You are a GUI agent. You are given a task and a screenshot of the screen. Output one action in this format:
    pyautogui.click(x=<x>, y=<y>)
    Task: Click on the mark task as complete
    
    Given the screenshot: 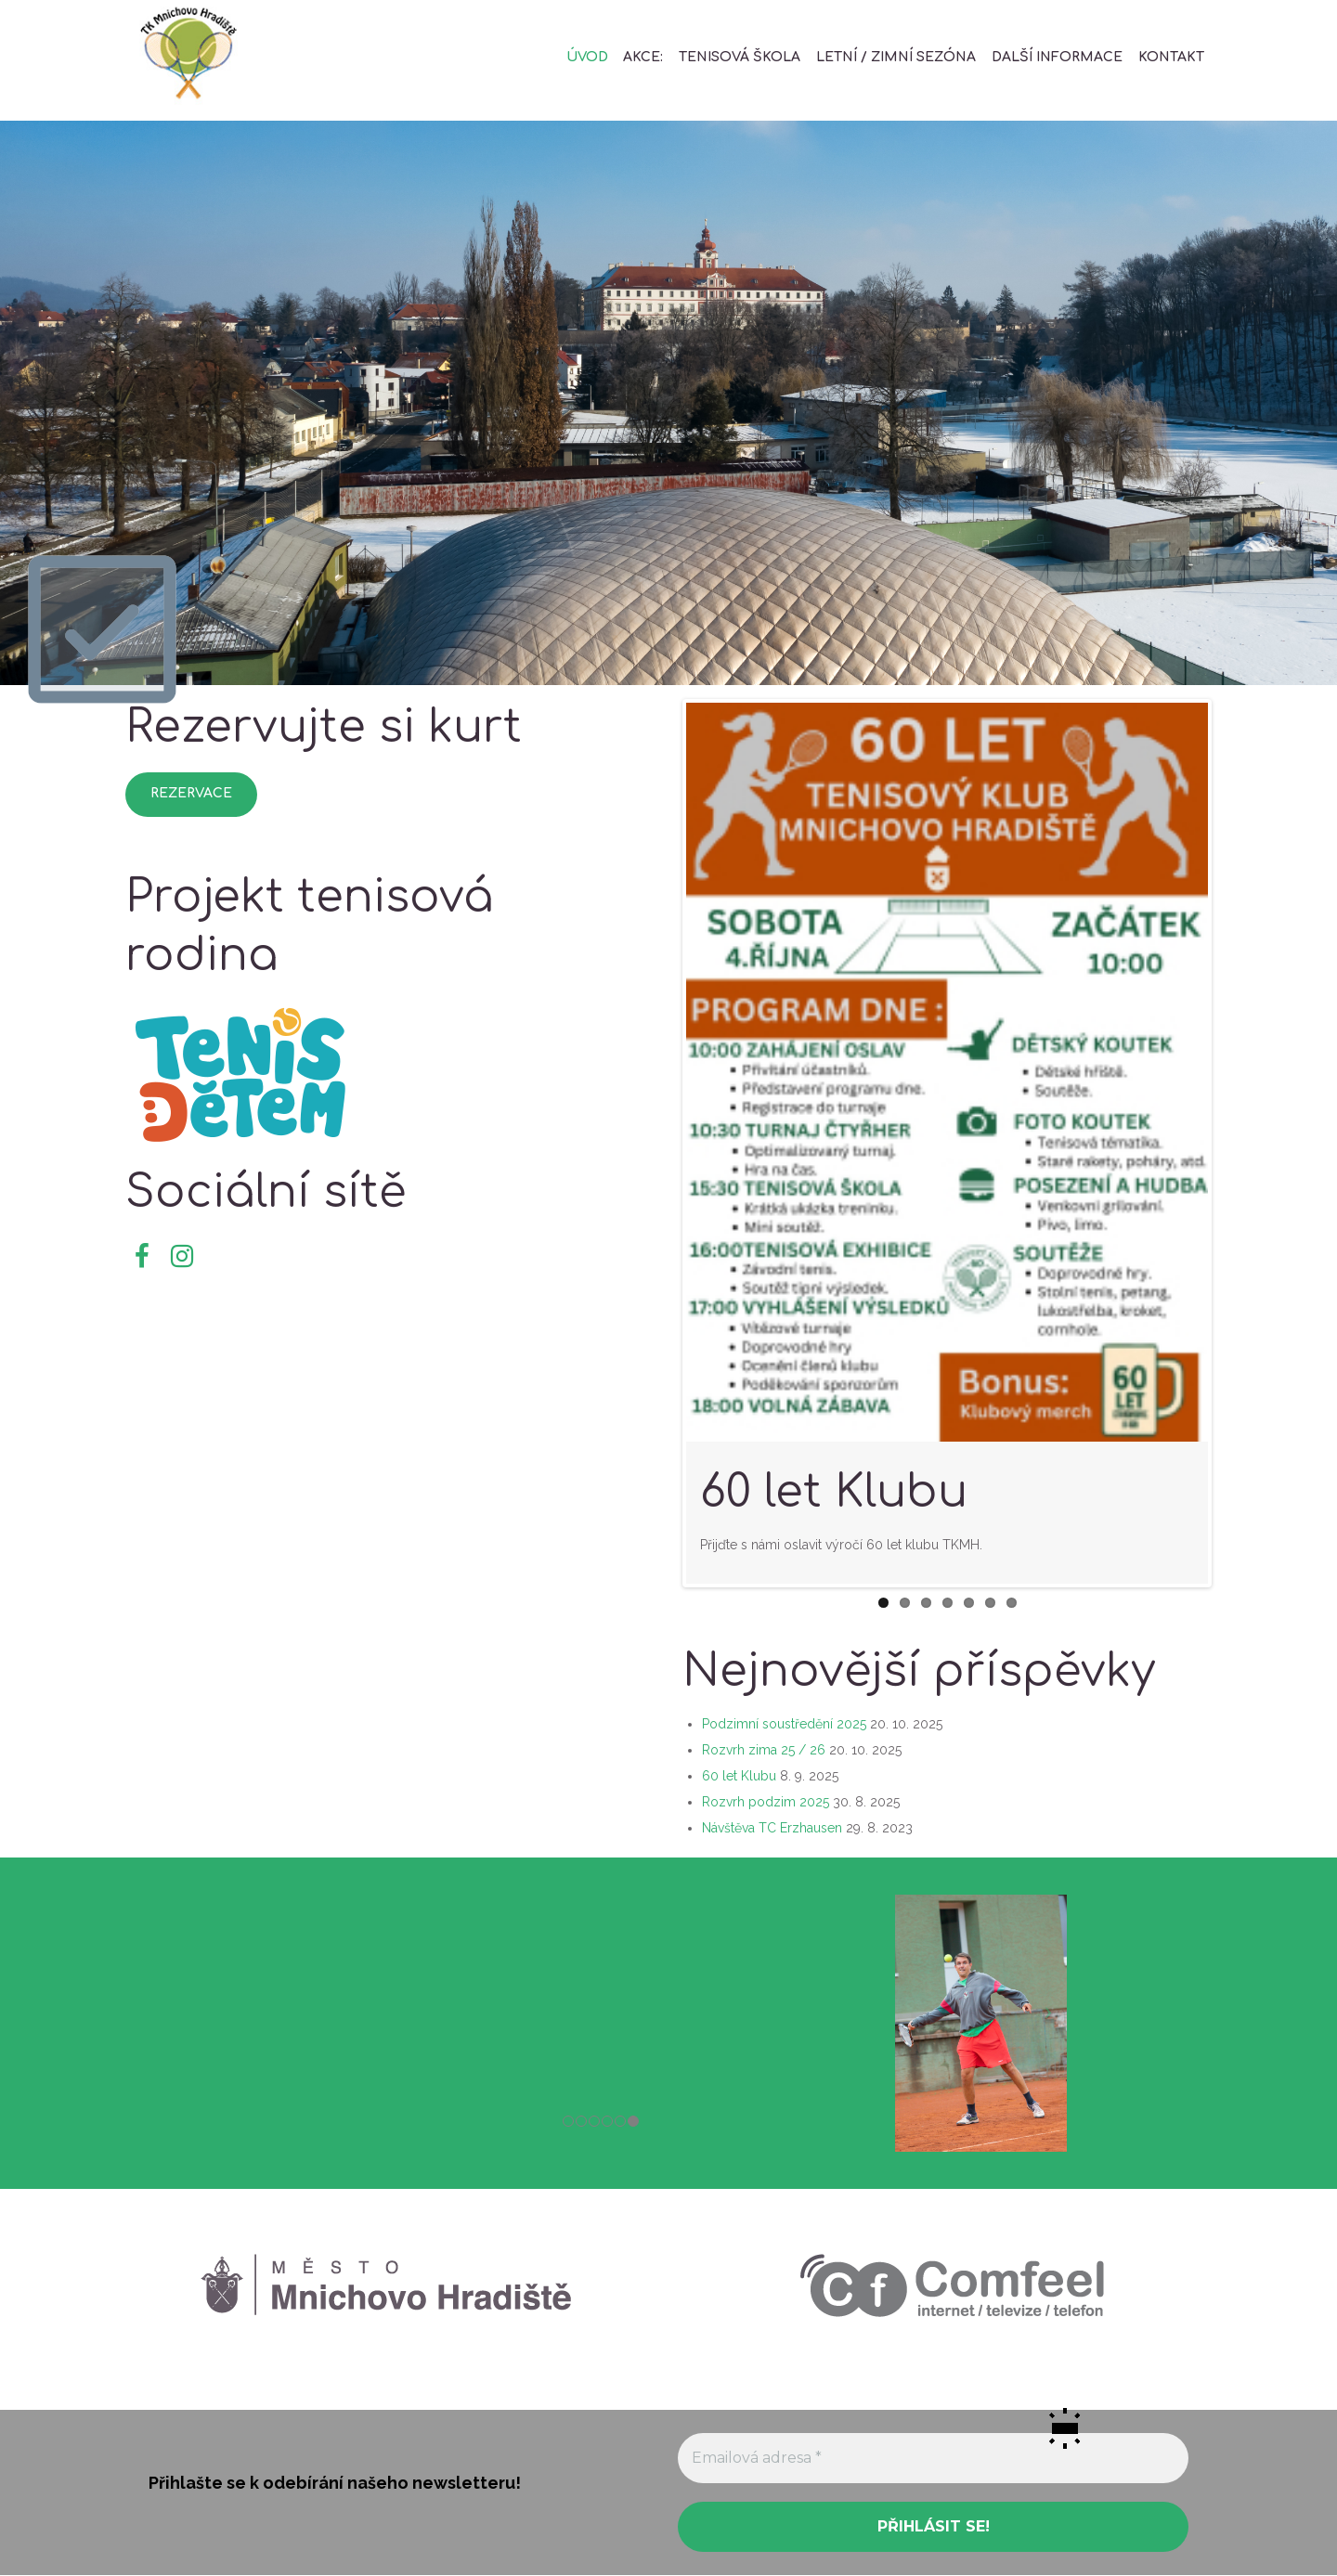 What is the action you would take?
    pyautogui.click(x=102, y=629)
    